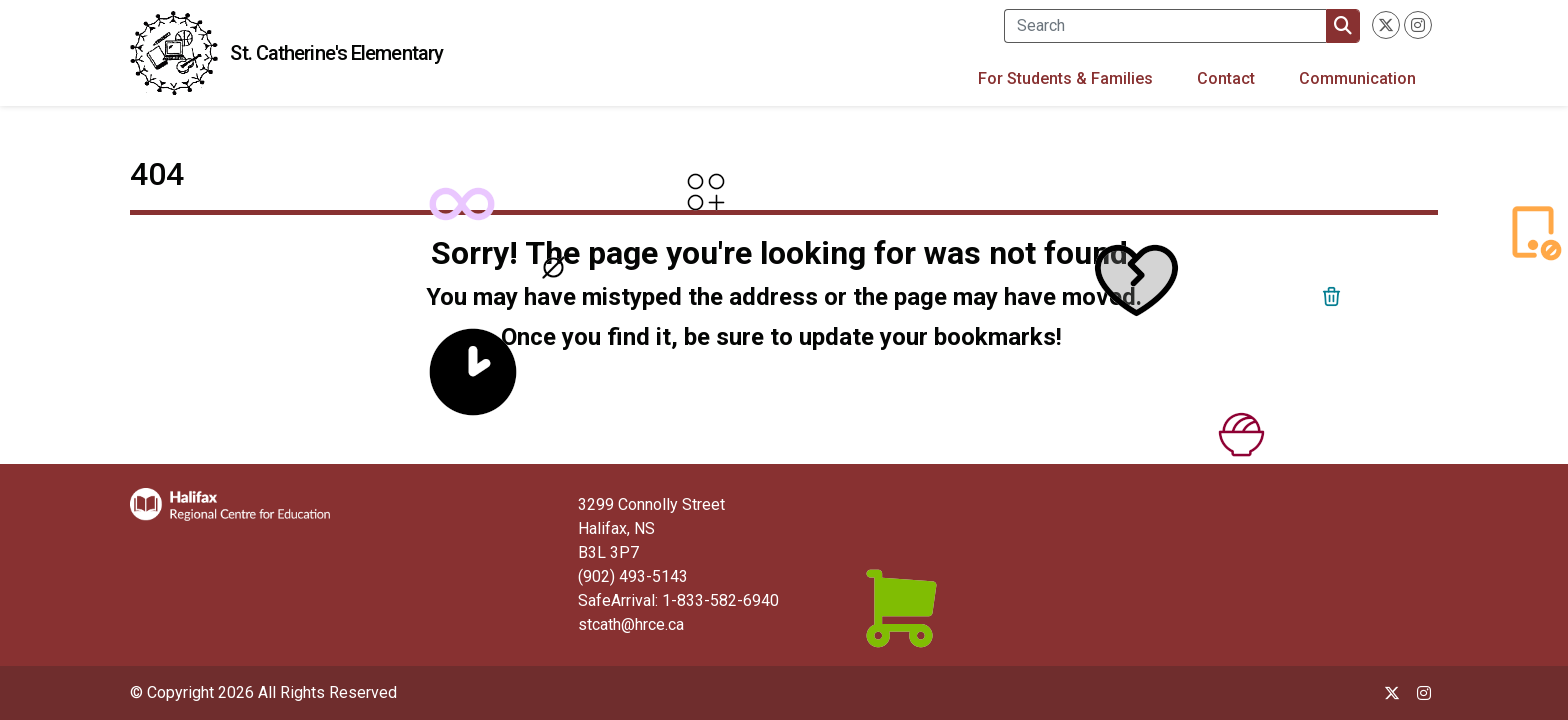  I want to click on add a new item to a collection, so click(706, 192).